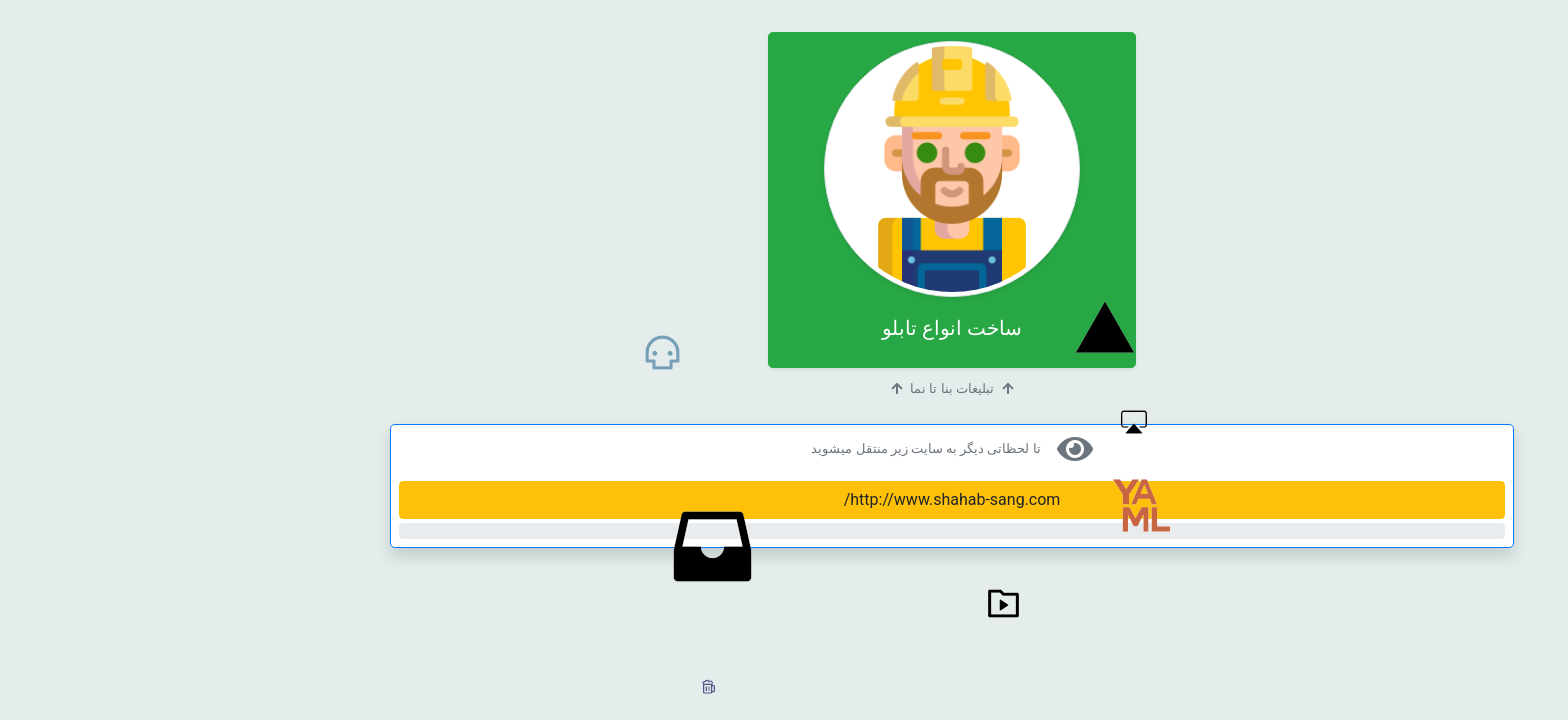 This screenshot has height=720, width=1568. Describe the element at coordinates (712, 546) in the screenshot. I see `view inbox messages` at that location.